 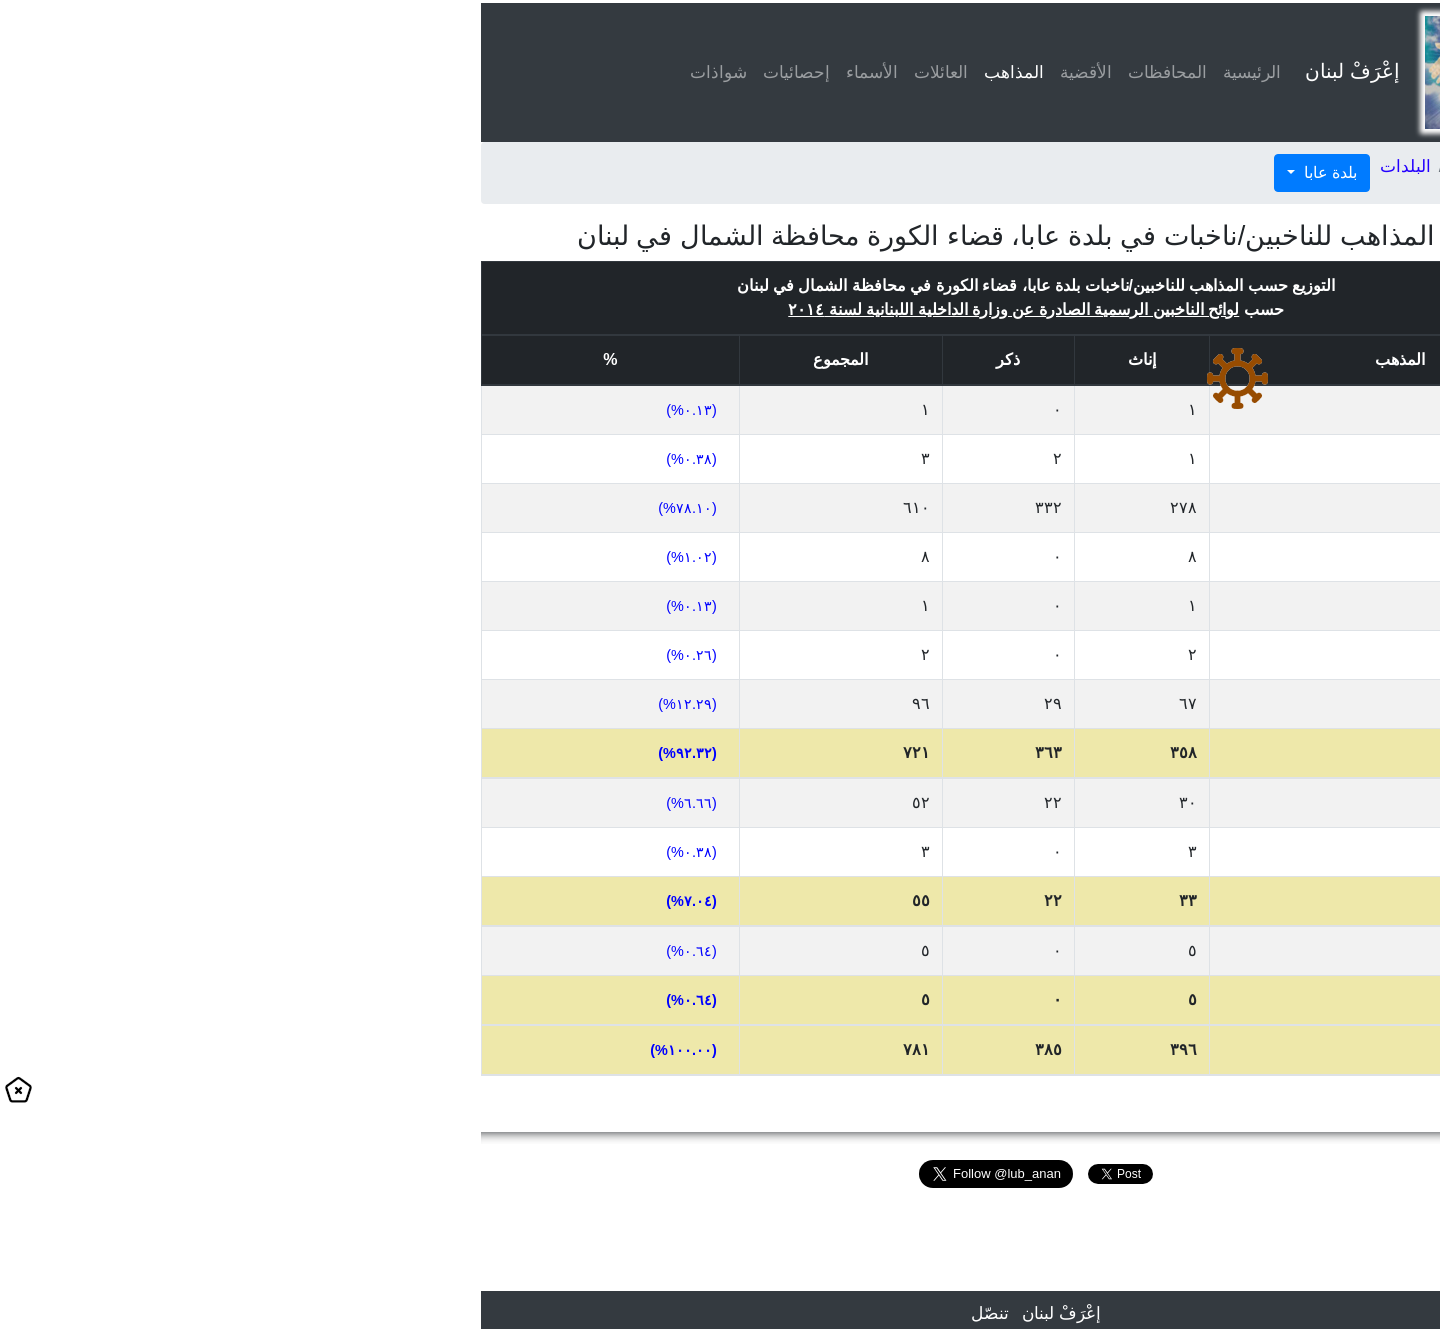 I want to click on indicates virus or malware detected, so click(x=1237, y=378).